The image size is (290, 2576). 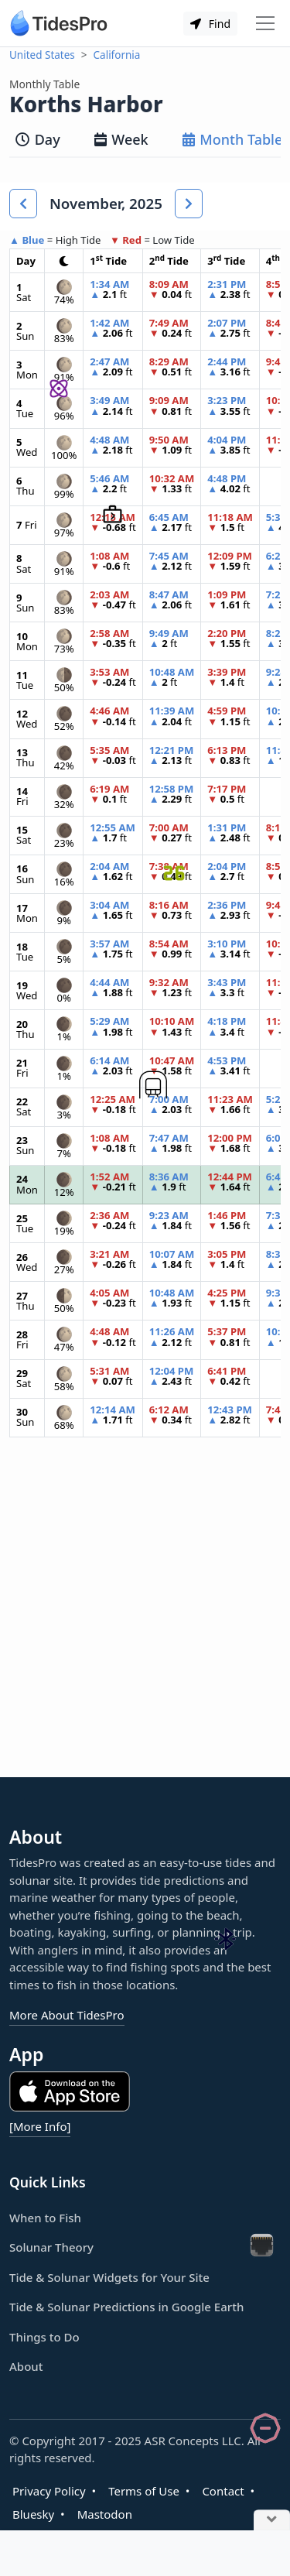 I want to click on indicates an active bluetooth connection, so click(x=226, y=1939).